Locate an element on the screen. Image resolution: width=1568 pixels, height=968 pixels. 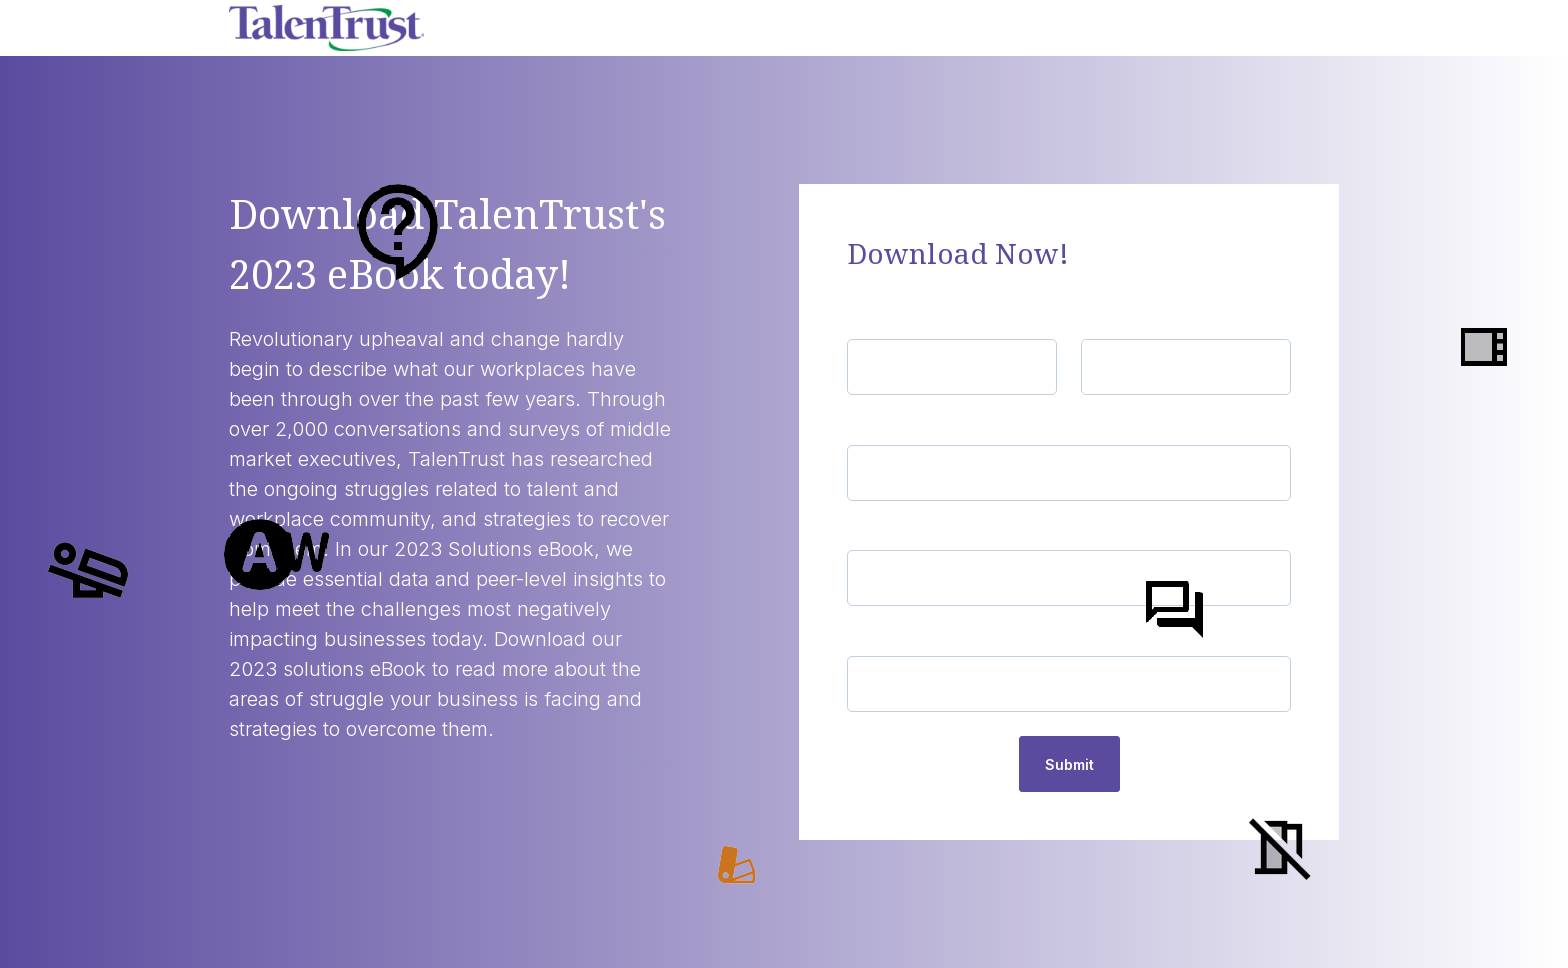
open chat or messaging feature is located at coordinates (1174, 609).